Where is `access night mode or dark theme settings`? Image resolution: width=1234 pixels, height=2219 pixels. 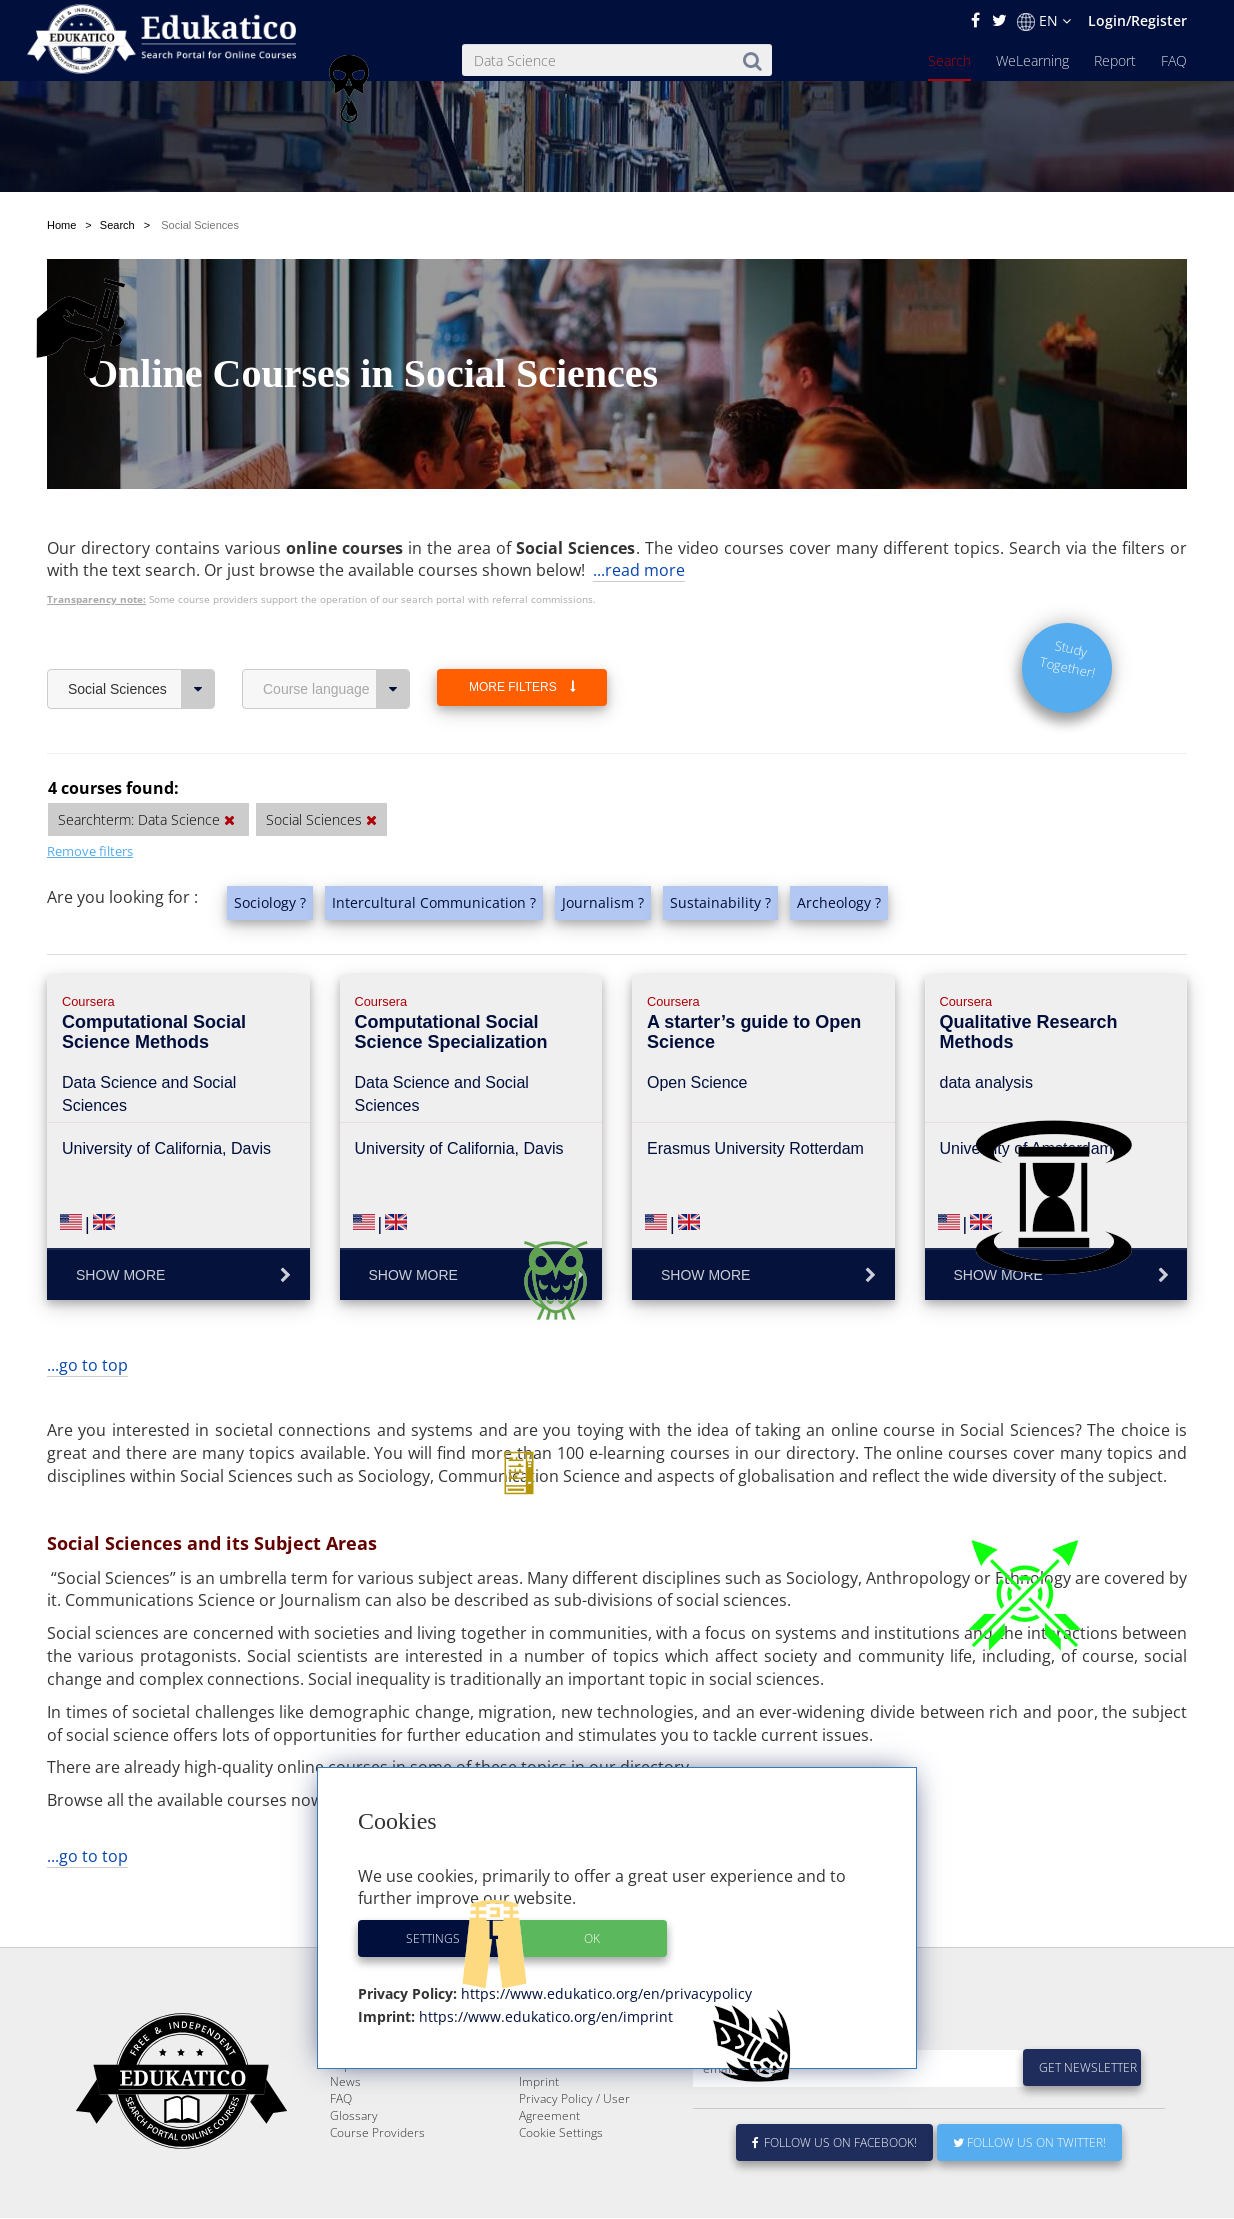
access night mode or dark theme settings is located at coordinates (555, 1280).